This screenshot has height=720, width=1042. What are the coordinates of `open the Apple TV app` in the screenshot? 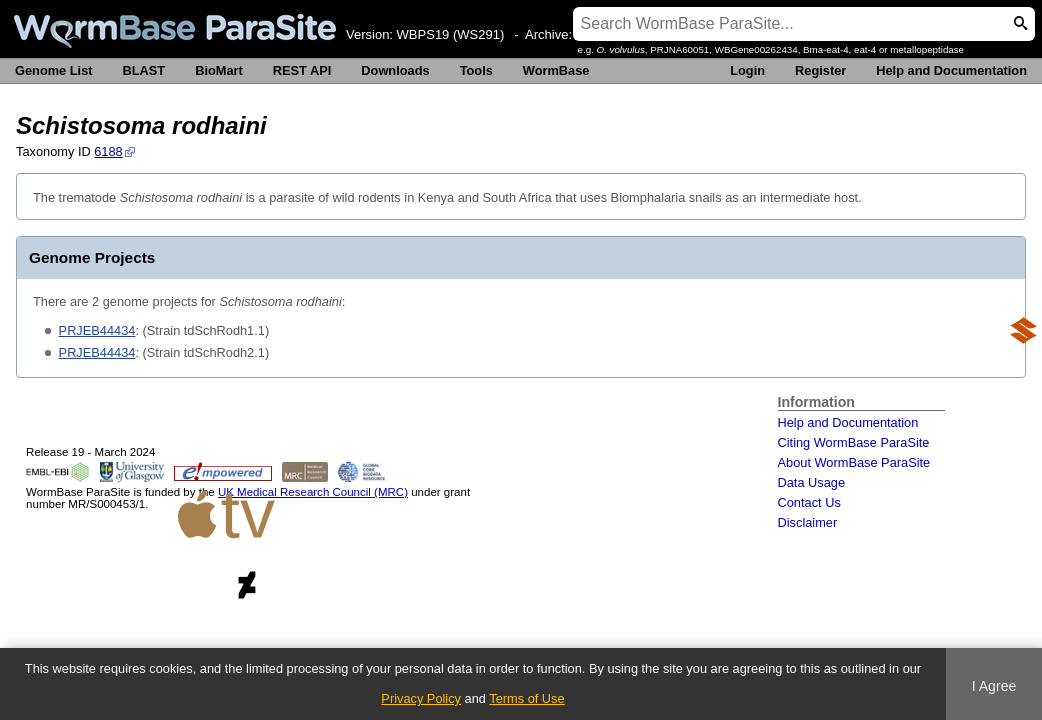 It's located at (226, 514).